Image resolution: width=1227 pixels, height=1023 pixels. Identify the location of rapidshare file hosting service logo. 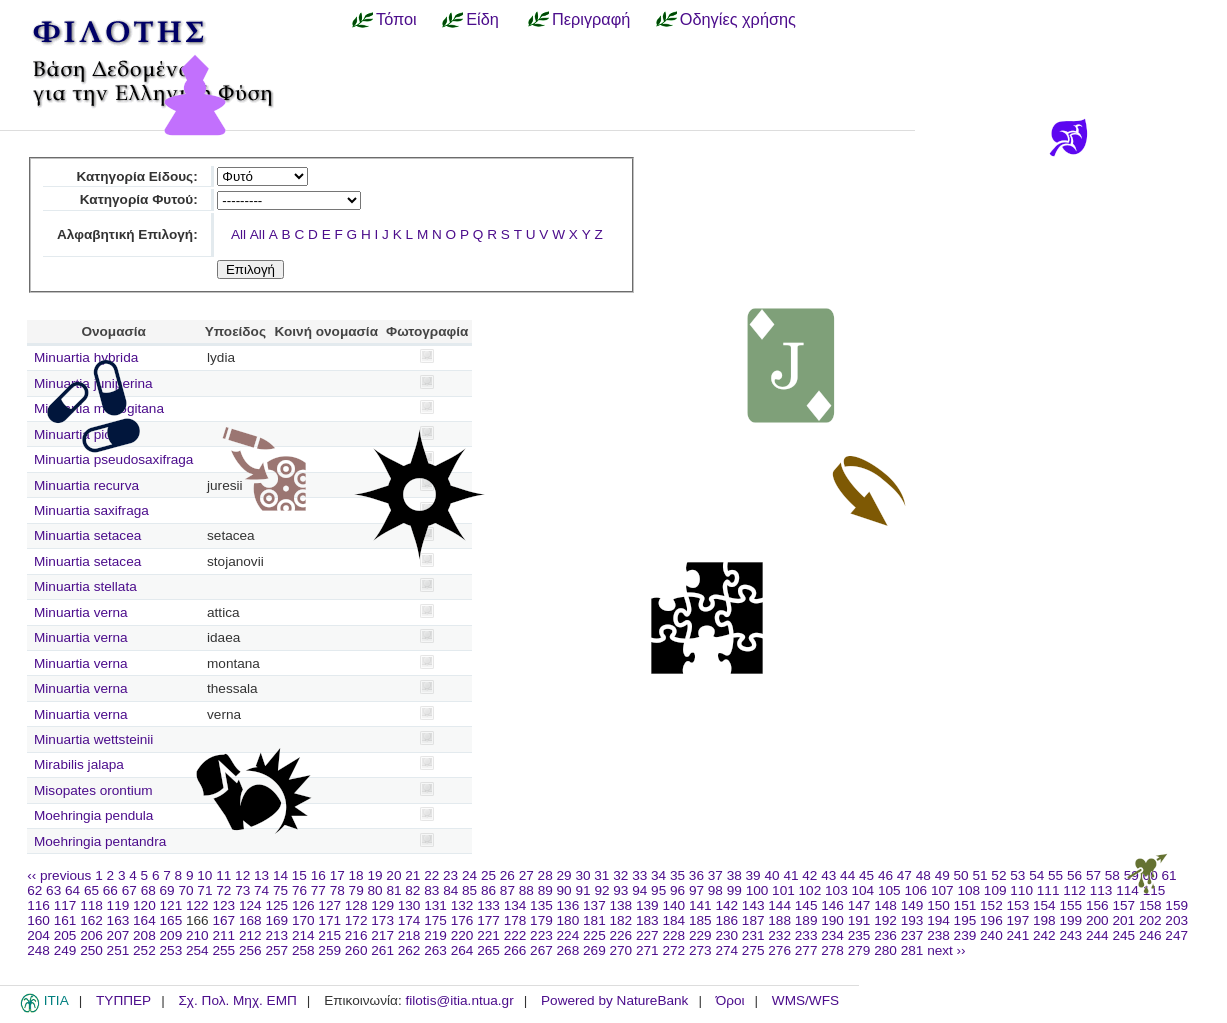
(868, 491).